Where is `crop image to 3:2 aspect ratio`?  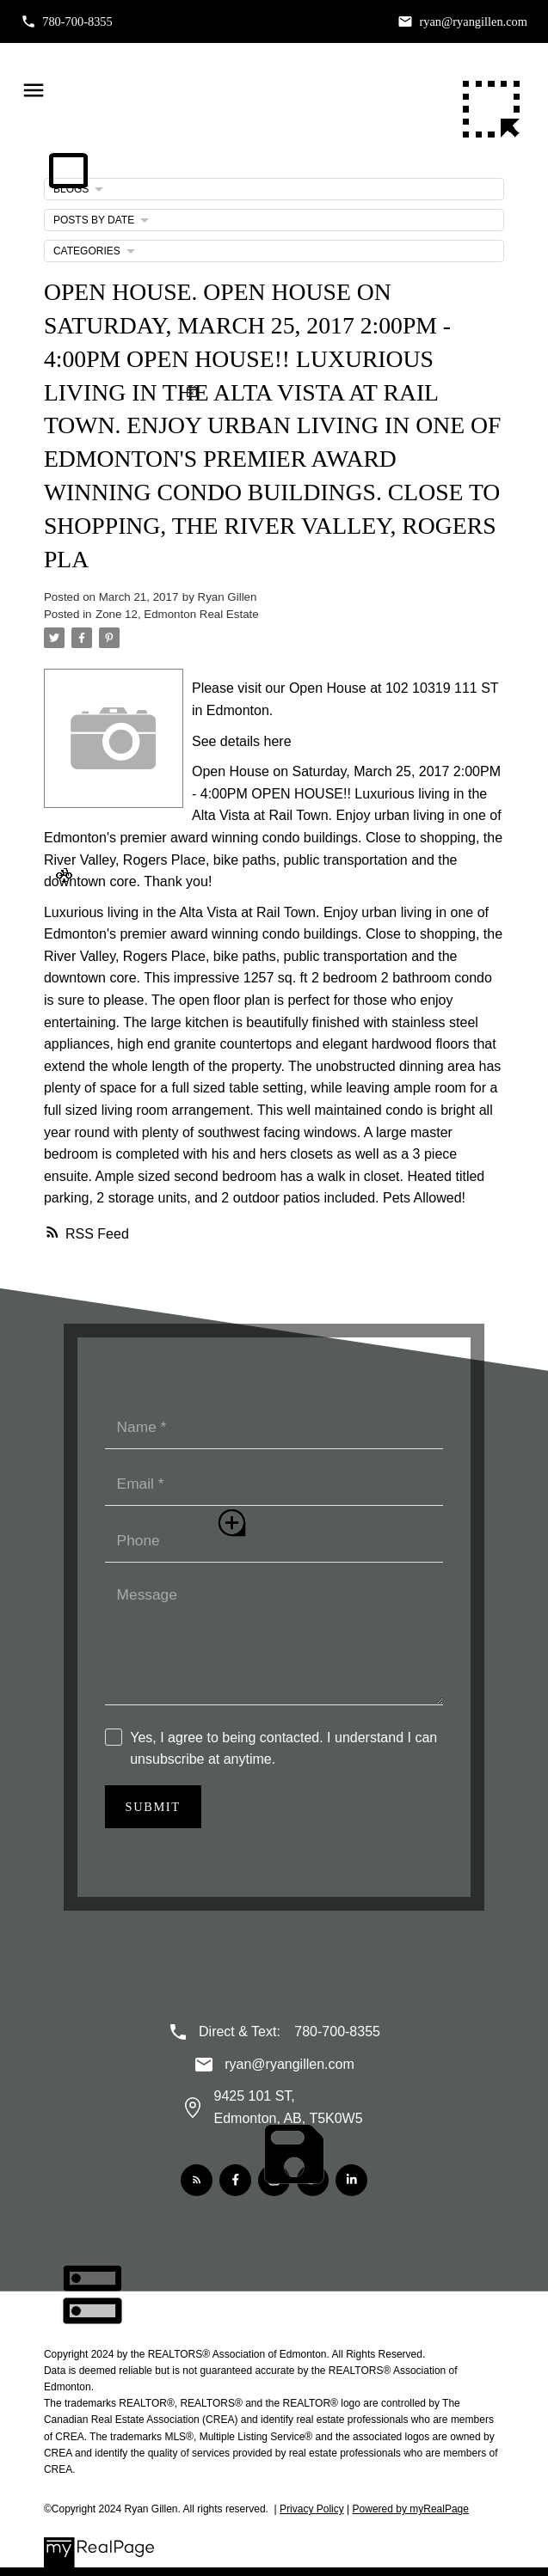
crop image to 3:2 aspect ratio is located at coordinates (68, 170).